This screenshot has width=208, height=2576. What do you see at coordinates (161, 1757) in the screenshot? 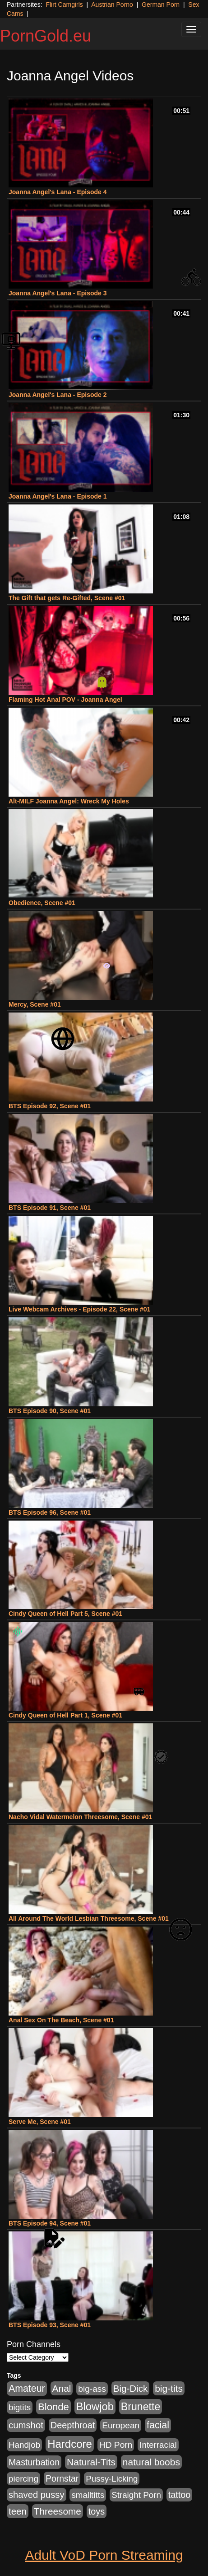
I see `indicates a verified account or profile` at bounding box center [161, 1757].